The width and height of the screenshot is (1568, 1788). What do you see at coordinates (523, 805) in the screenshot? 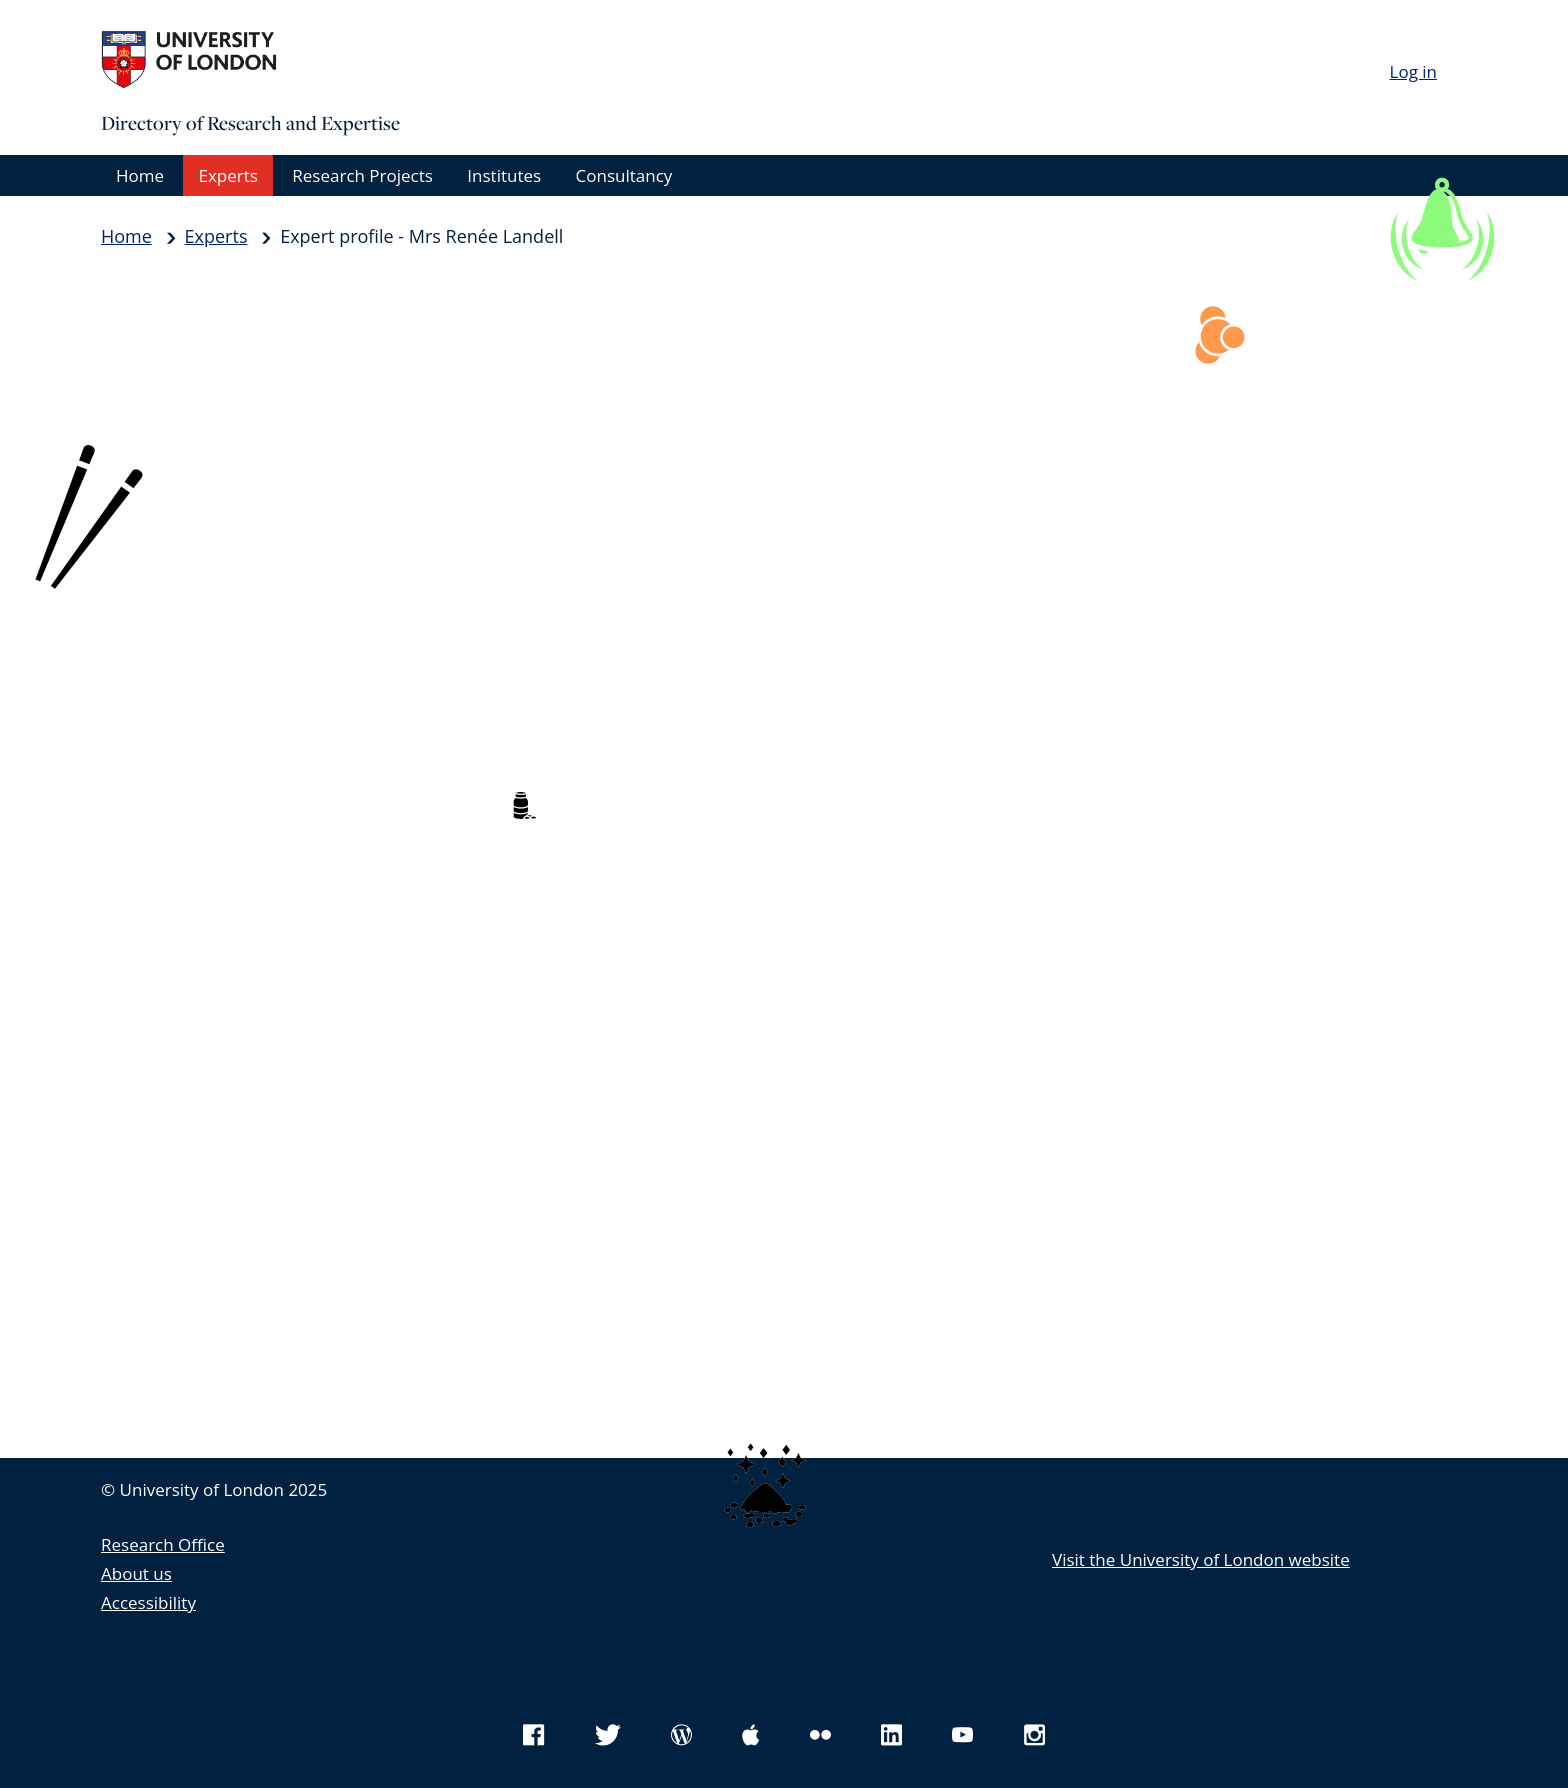
I see `view medication or prescription details` at bounding box center [523, 805].